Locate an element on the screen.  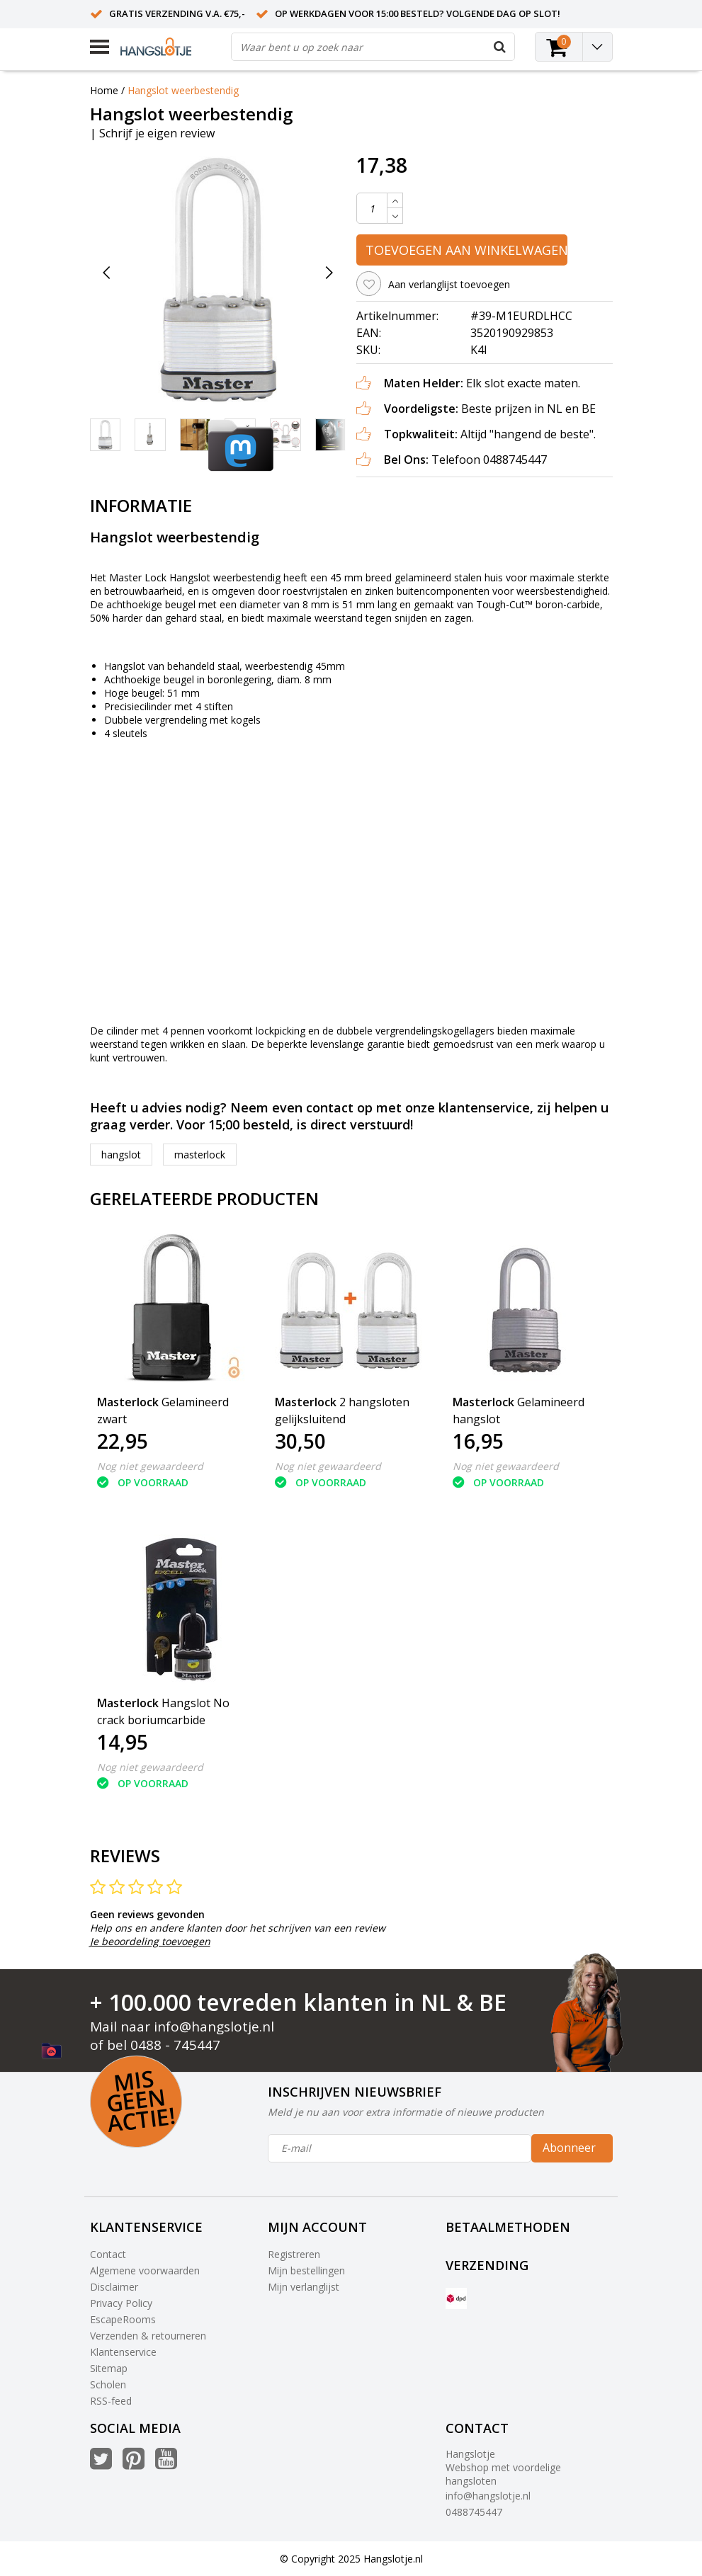
folder for EA (Electronic Arts) games or applications is located at coordinates (51, 2051).